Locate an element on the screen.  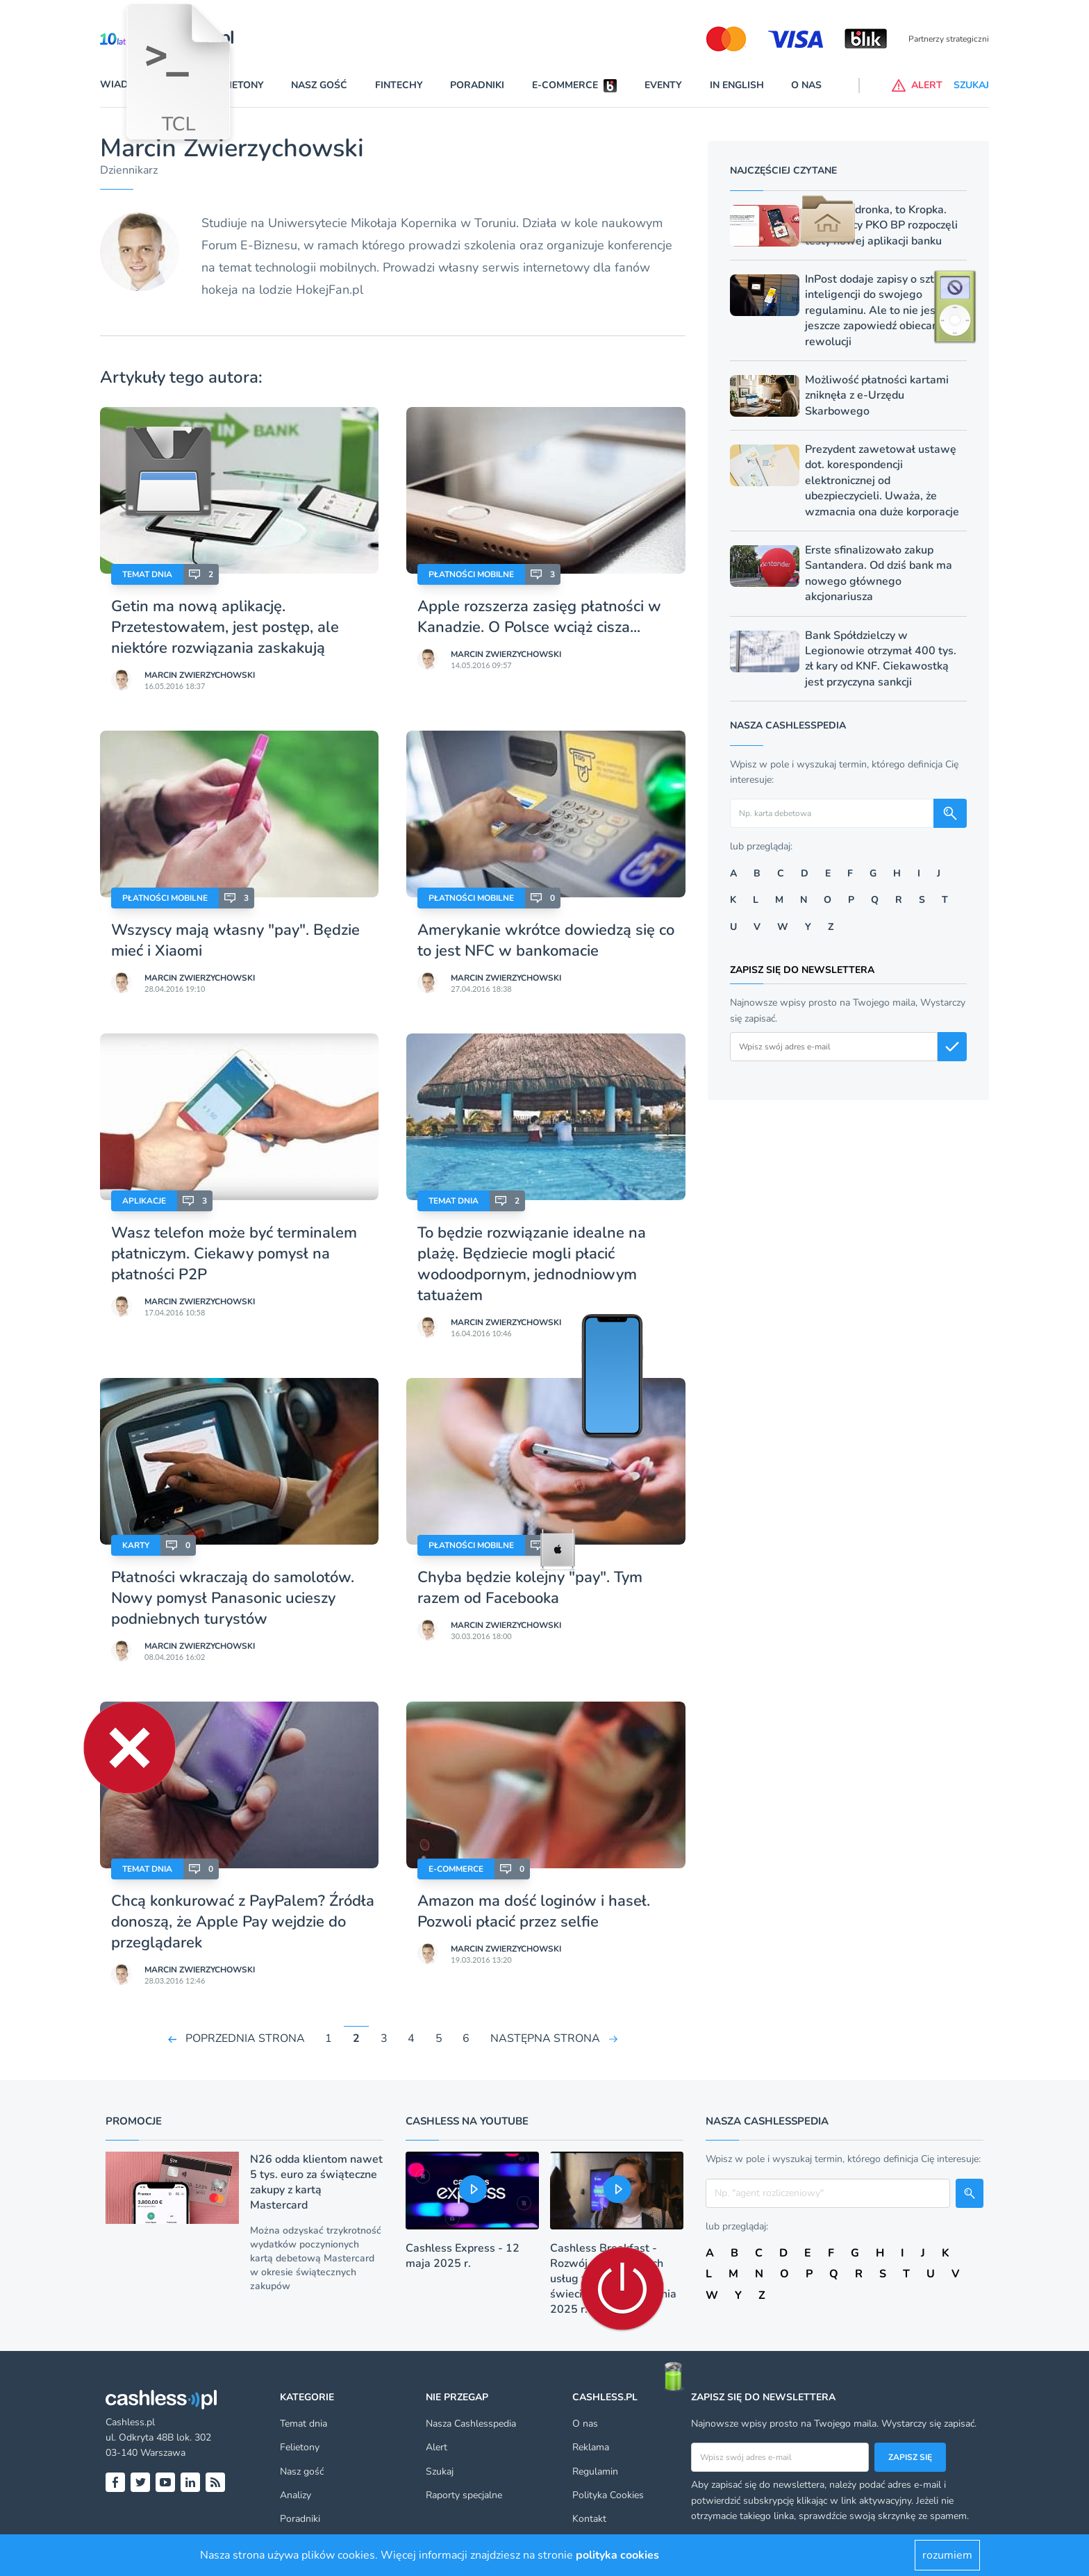
close the current window or dialog is located at coordinates (129, 1747).